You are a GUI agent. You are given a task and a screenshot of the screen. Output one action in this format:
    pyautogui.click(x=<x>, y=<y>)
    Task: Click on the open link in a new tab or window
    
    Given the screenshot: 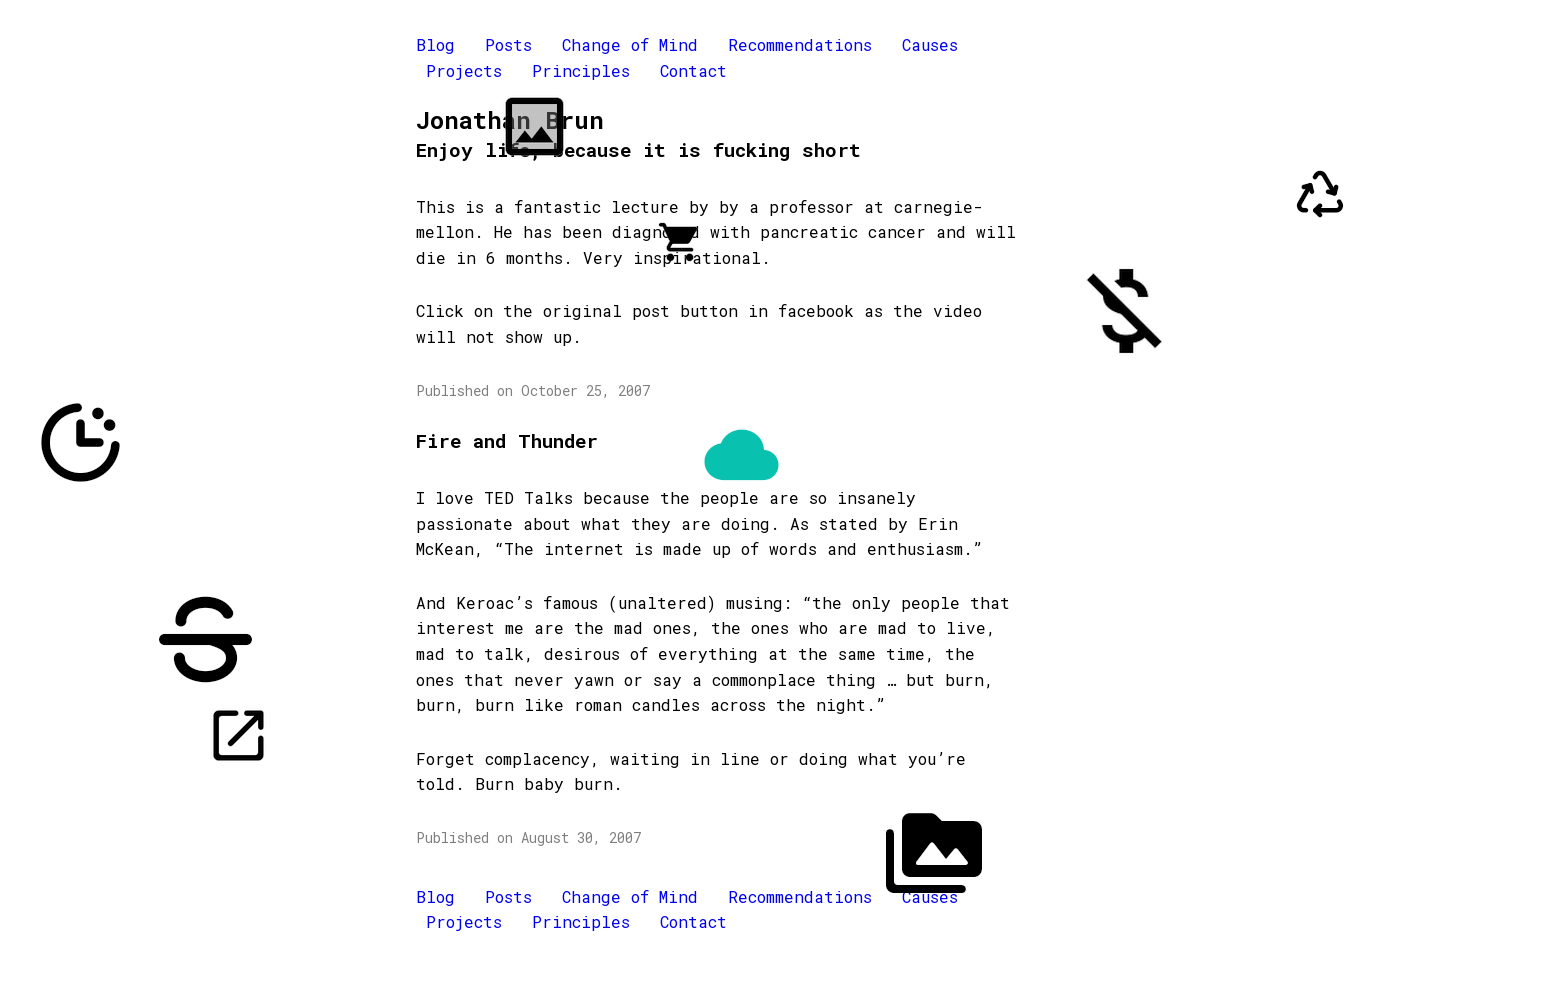 What is the action you would take?
    pyautogui.click(x=238, y=735)
    